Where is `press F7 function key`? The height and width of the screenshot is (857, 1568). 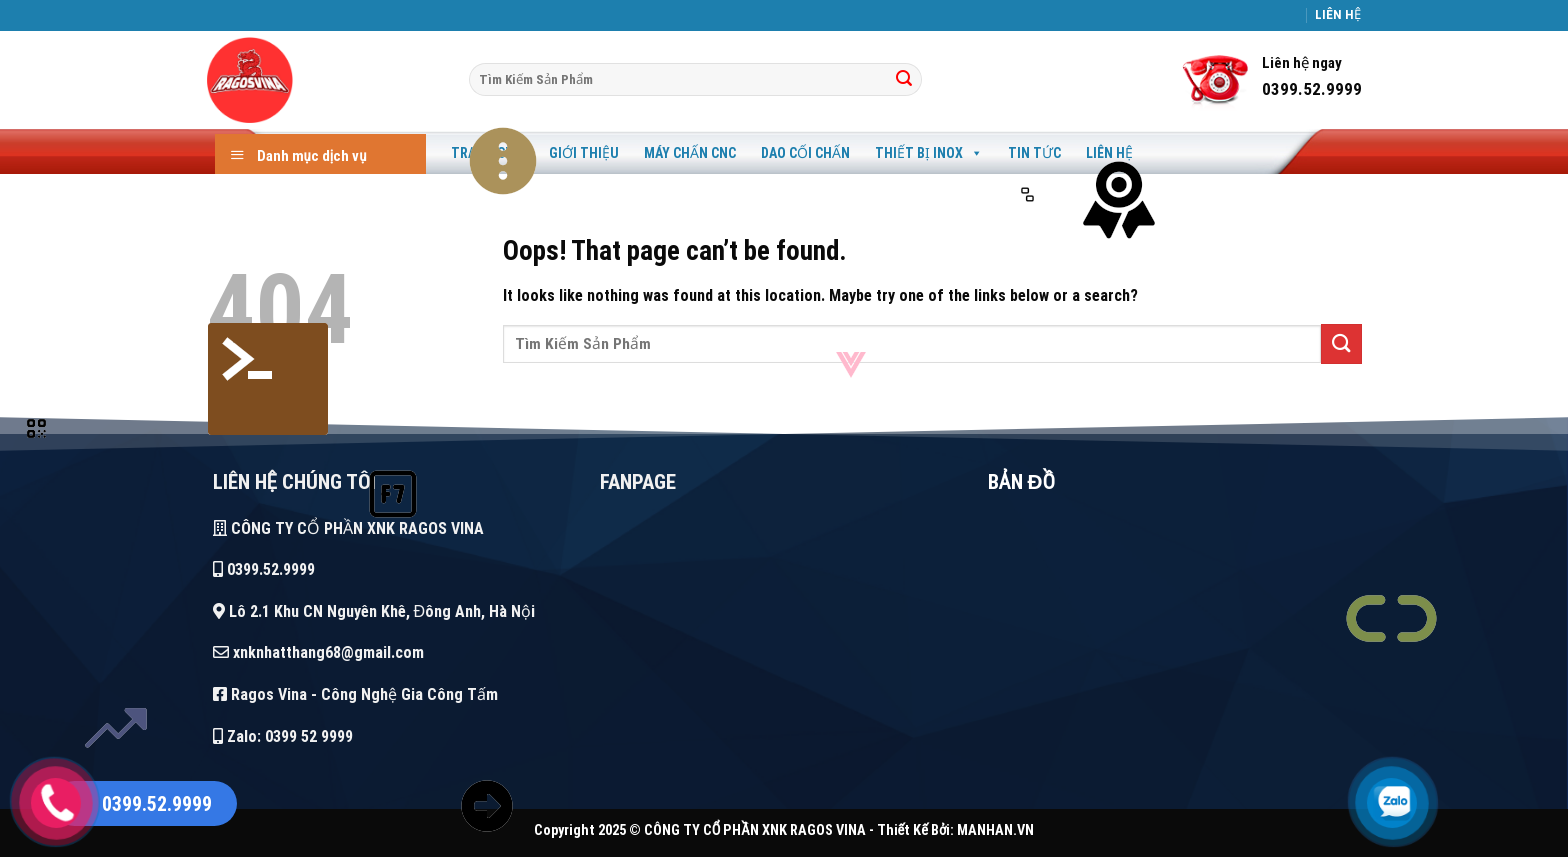 press F7 function key is located at coordinates (393, 494).